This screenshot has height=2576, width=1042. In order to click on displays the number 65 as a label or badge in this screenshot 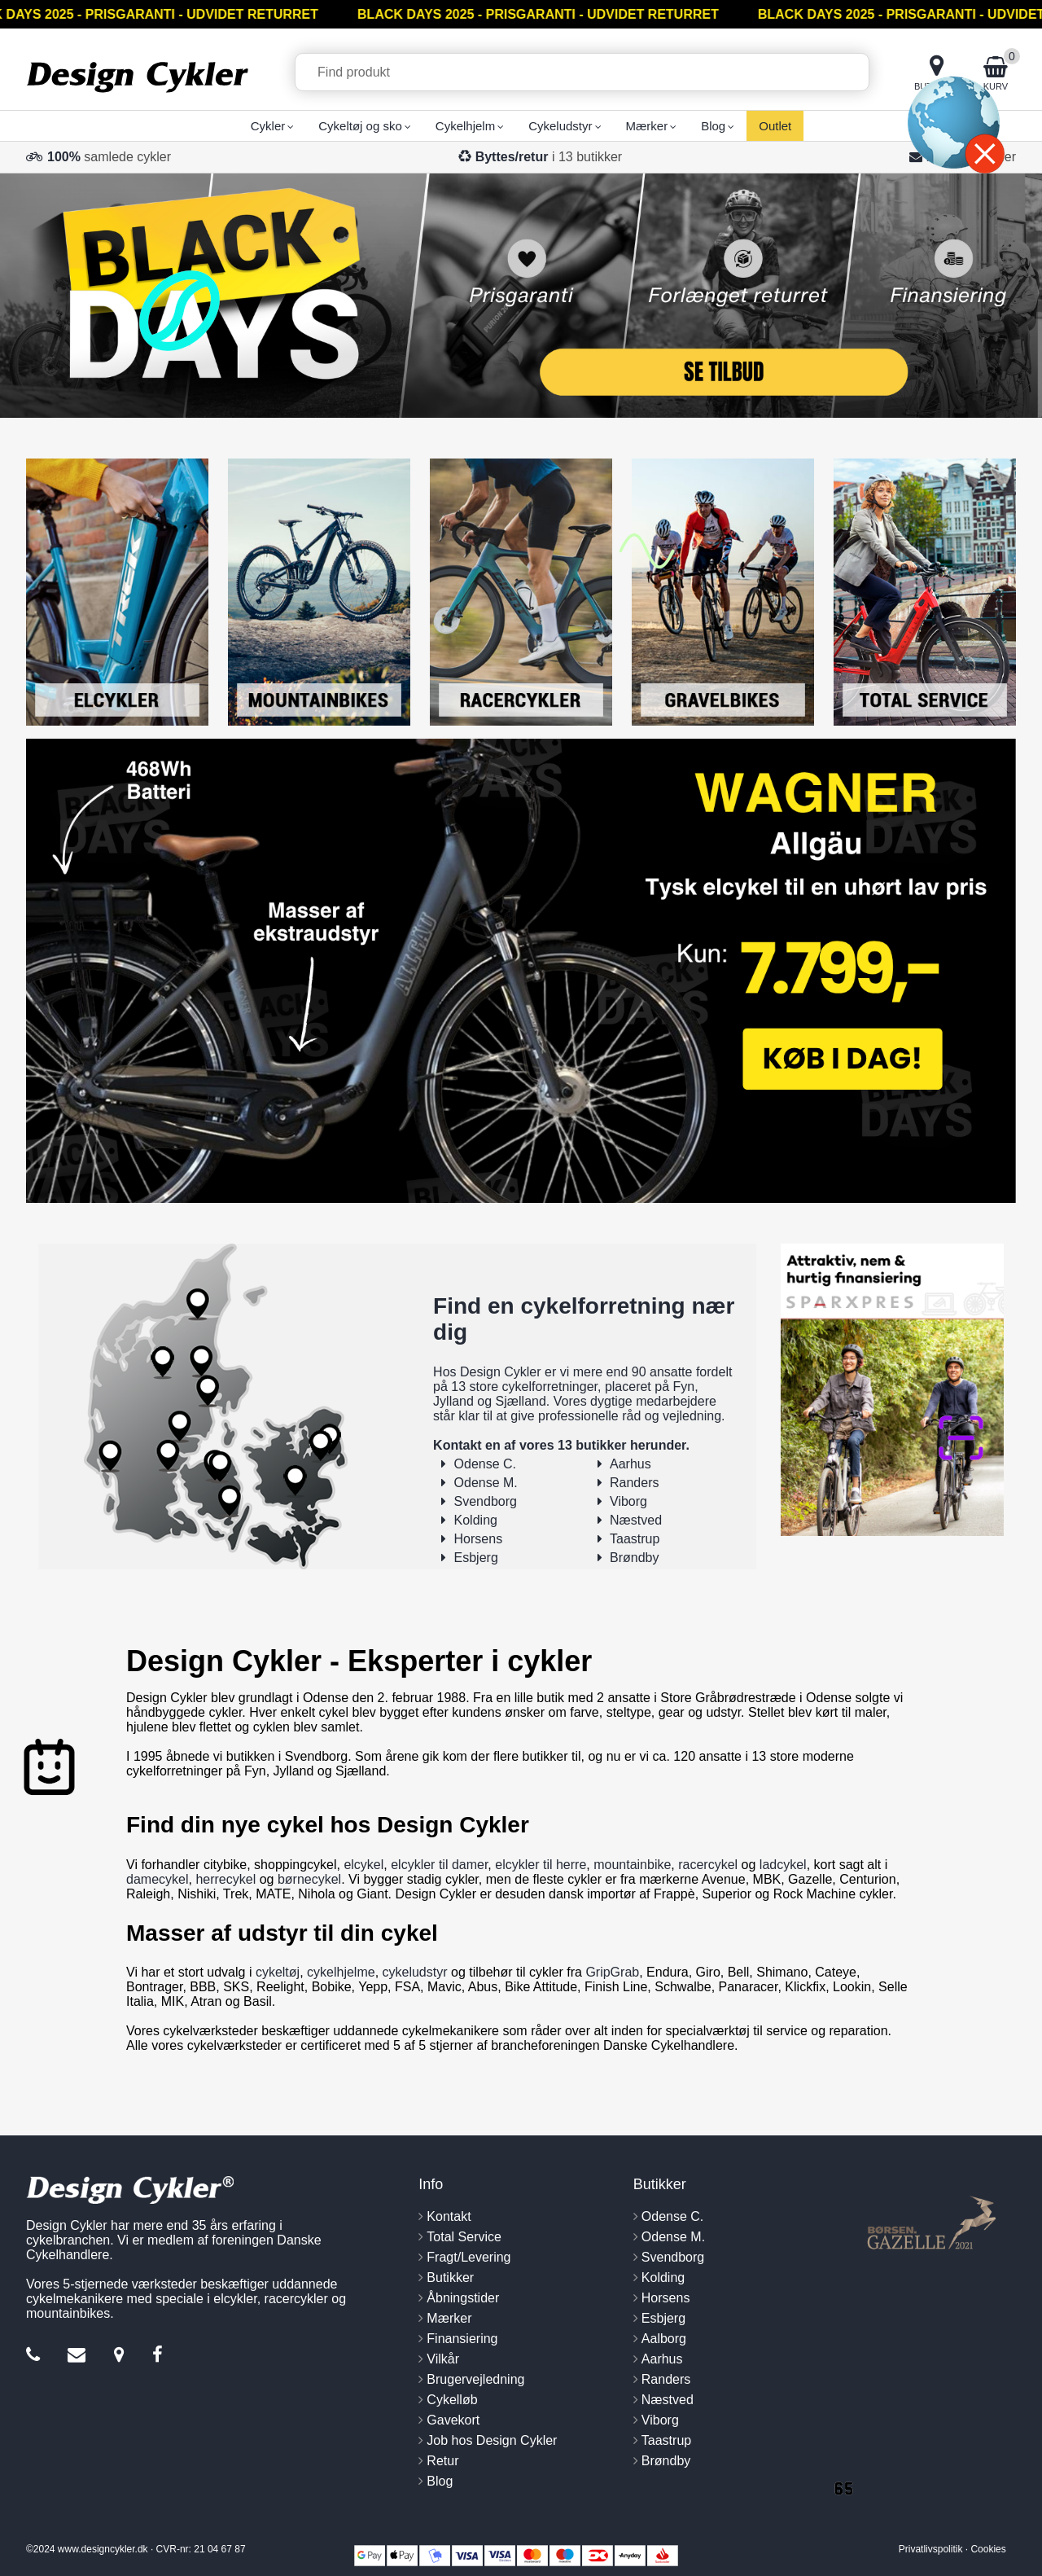, I will do `click(843, 2488)`.